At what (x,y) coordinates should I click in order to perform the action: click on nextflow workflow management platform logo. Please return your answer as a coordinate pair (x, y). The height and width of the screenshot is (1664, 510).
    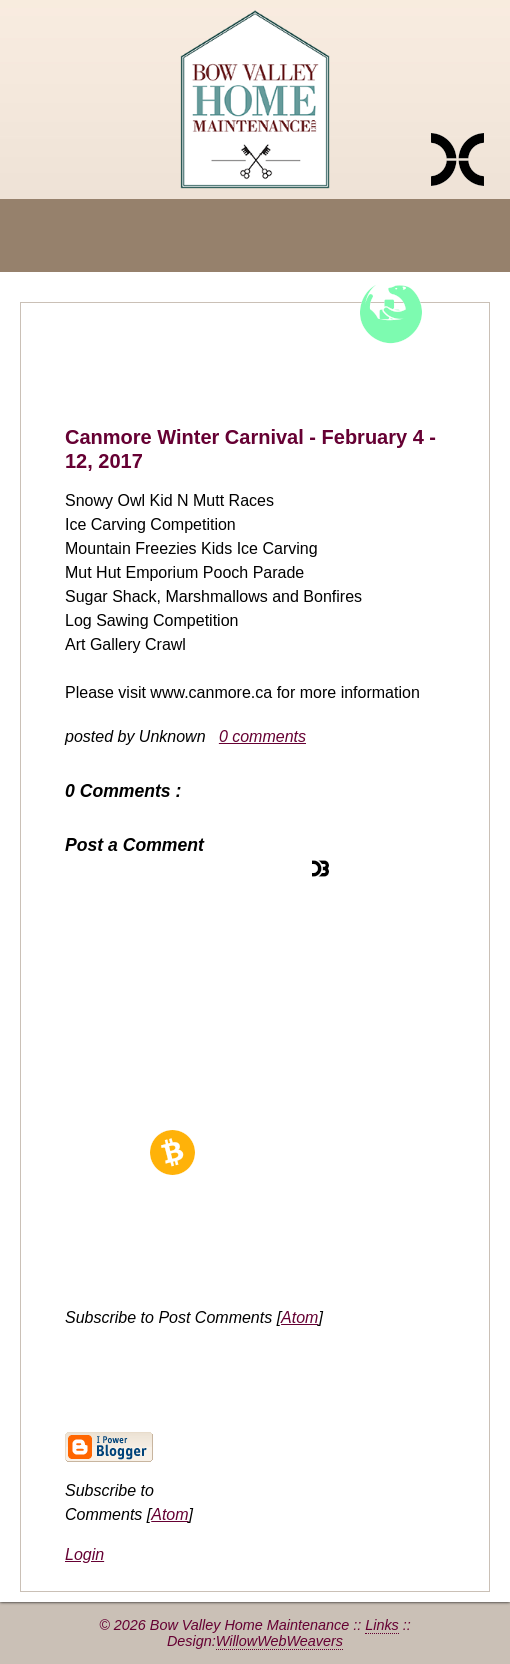
    Looking at the image, I should click on (457, 159).